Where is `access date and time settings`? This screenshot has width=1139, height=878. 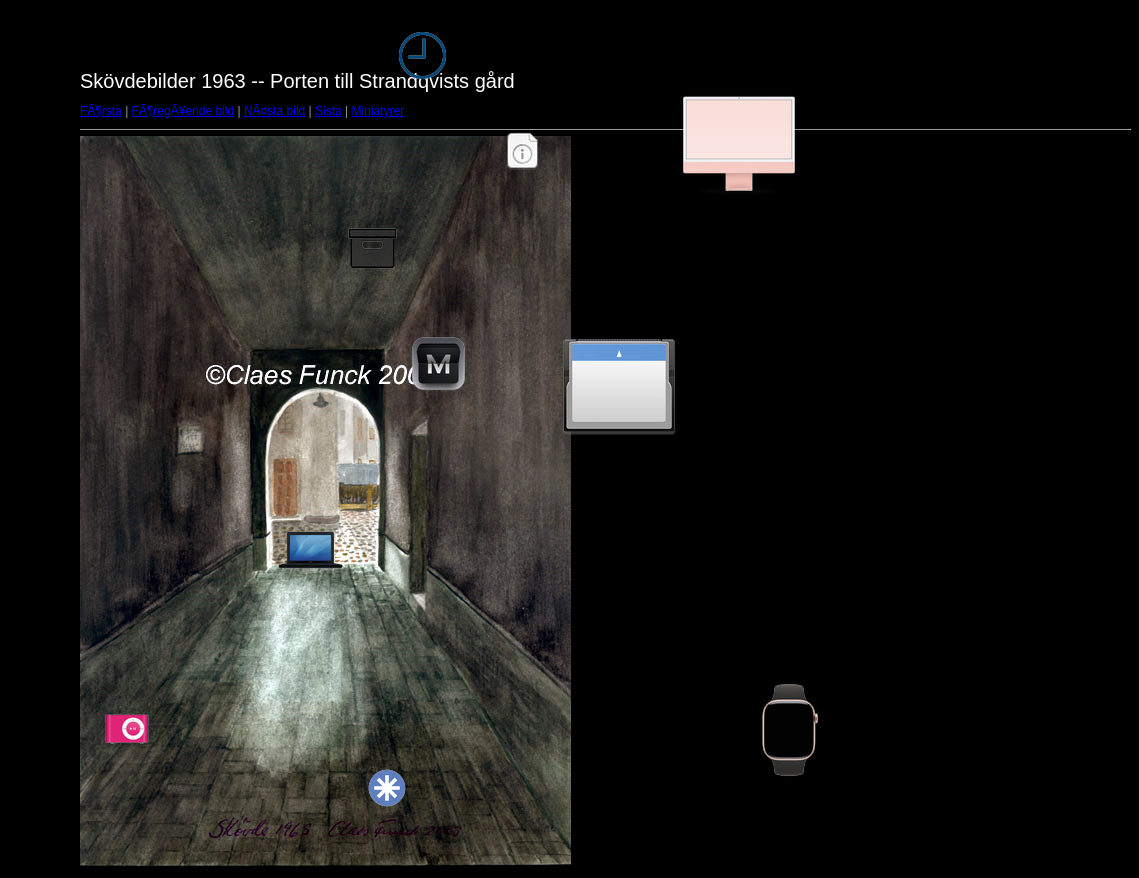
access date and time settings is located at coordinates (422, 55).